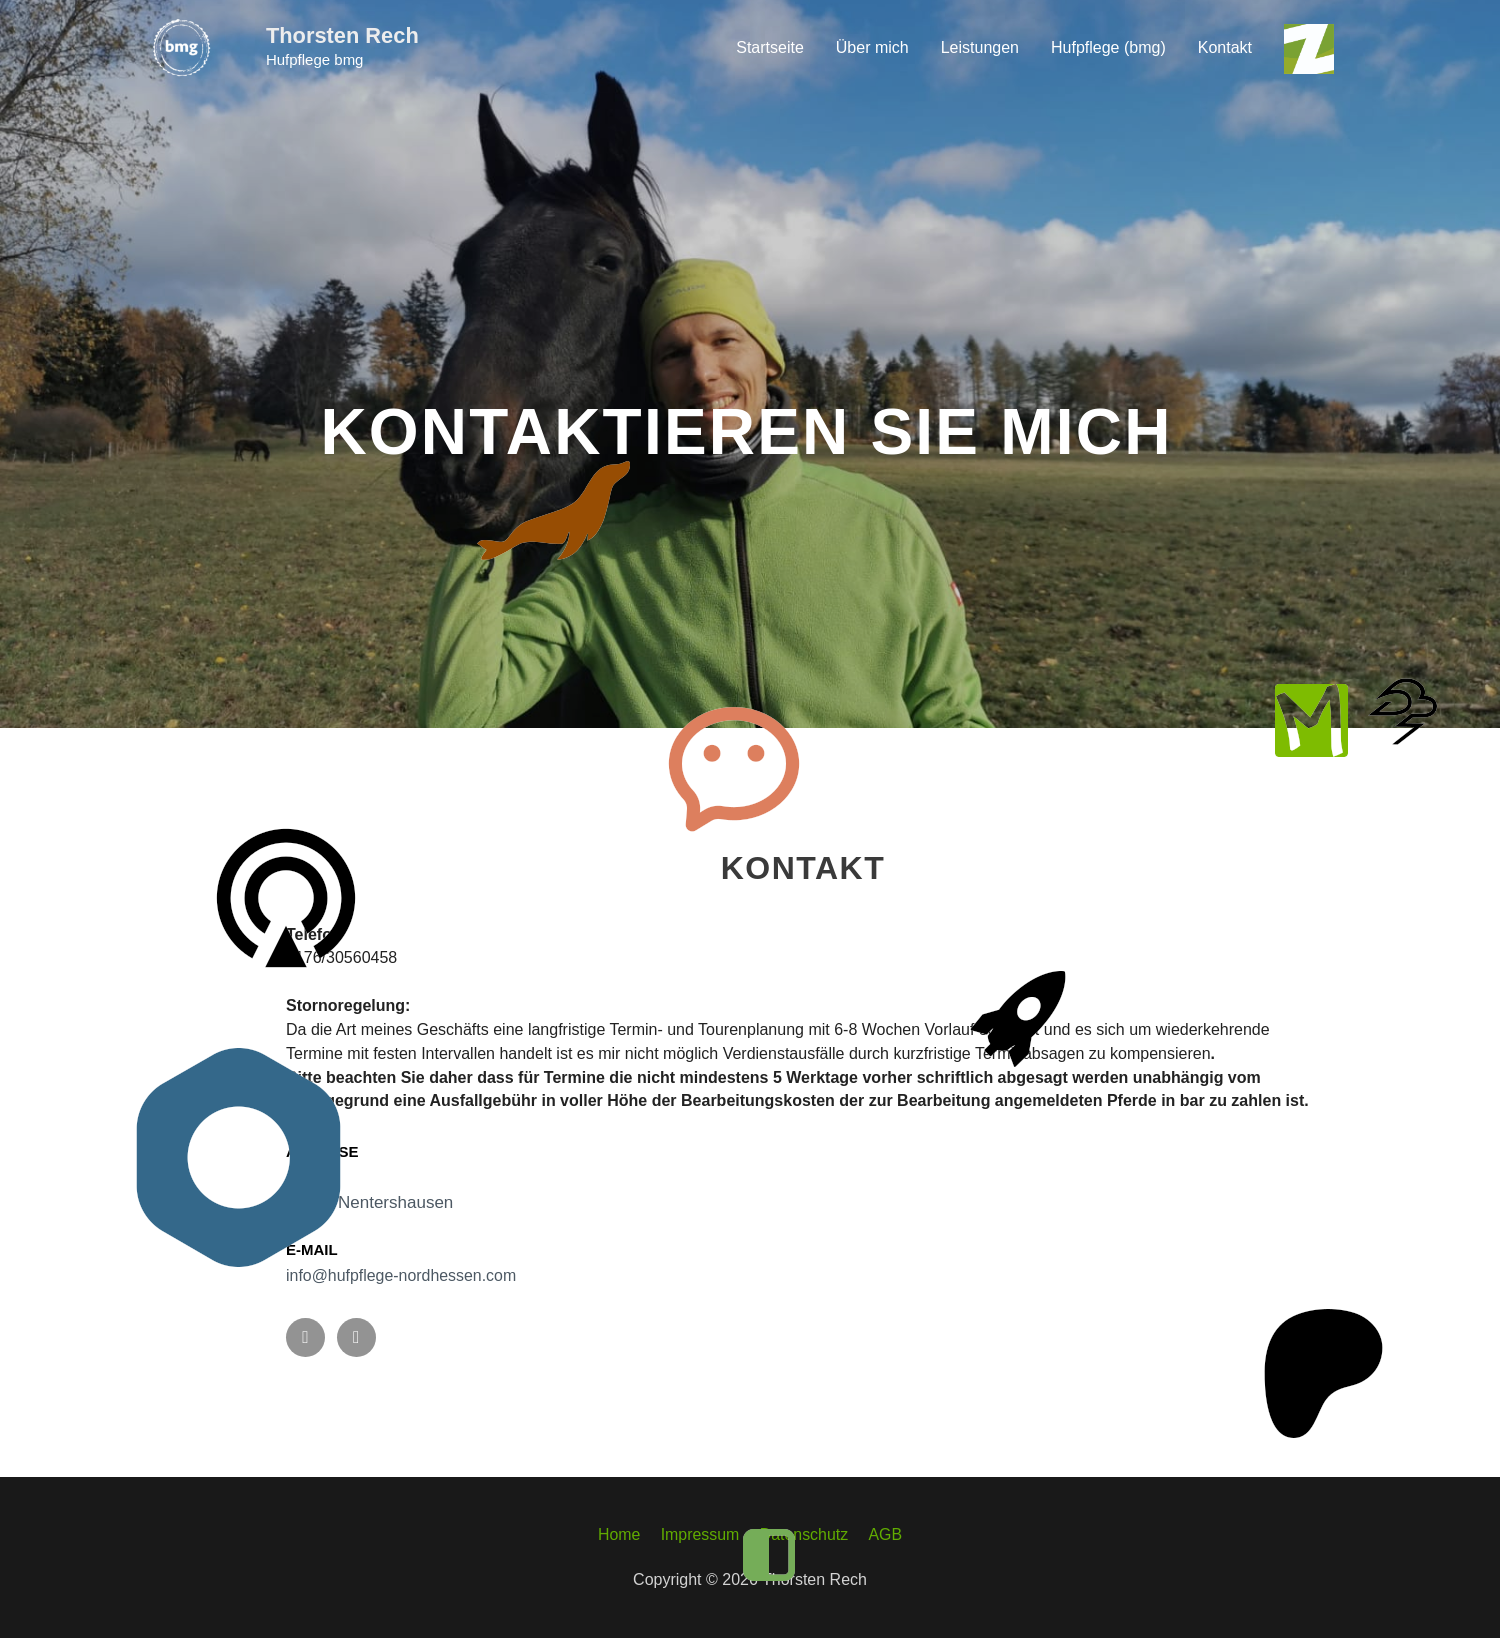 This screenshot has height=1639, width=1500. Describe the element at coordinates (769, 1555) in the screenshot. I see `shields.io logo - a service for generating status badges` at that location.